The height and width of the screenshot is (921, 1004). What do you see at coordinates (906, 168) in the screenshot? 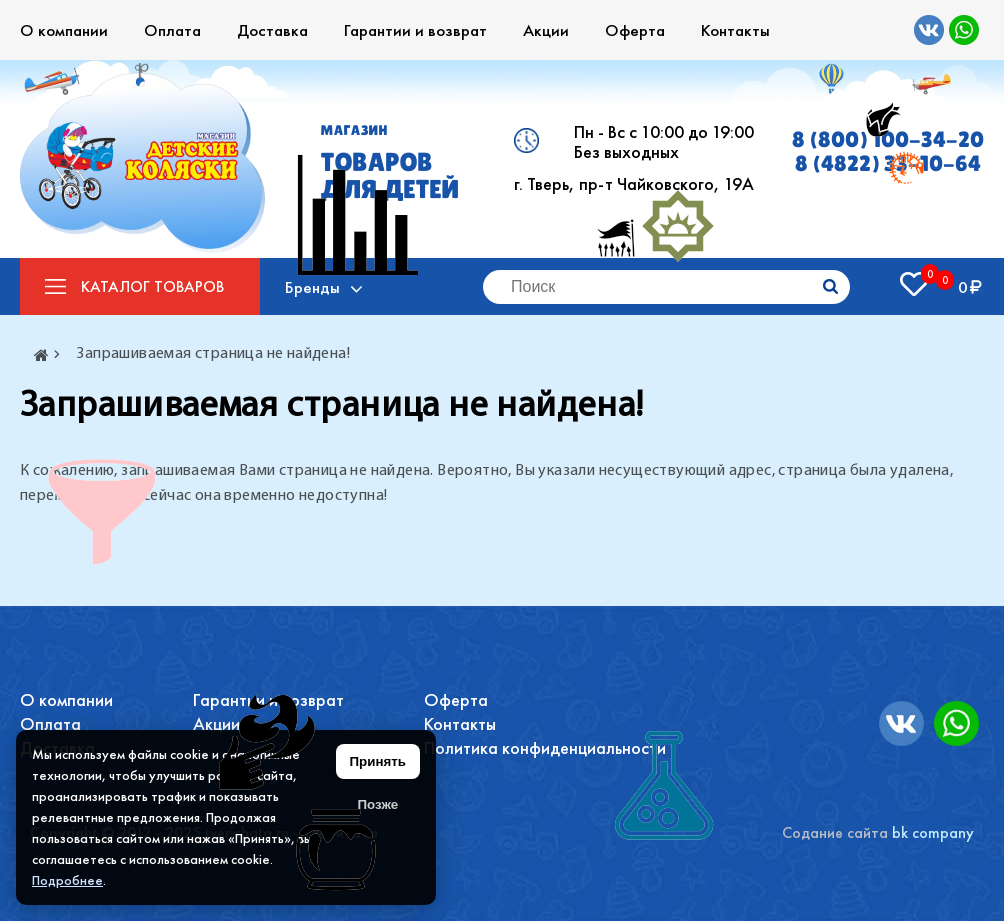
I see `access fossil or dinosaur collection` at bounding box center [906, 168].